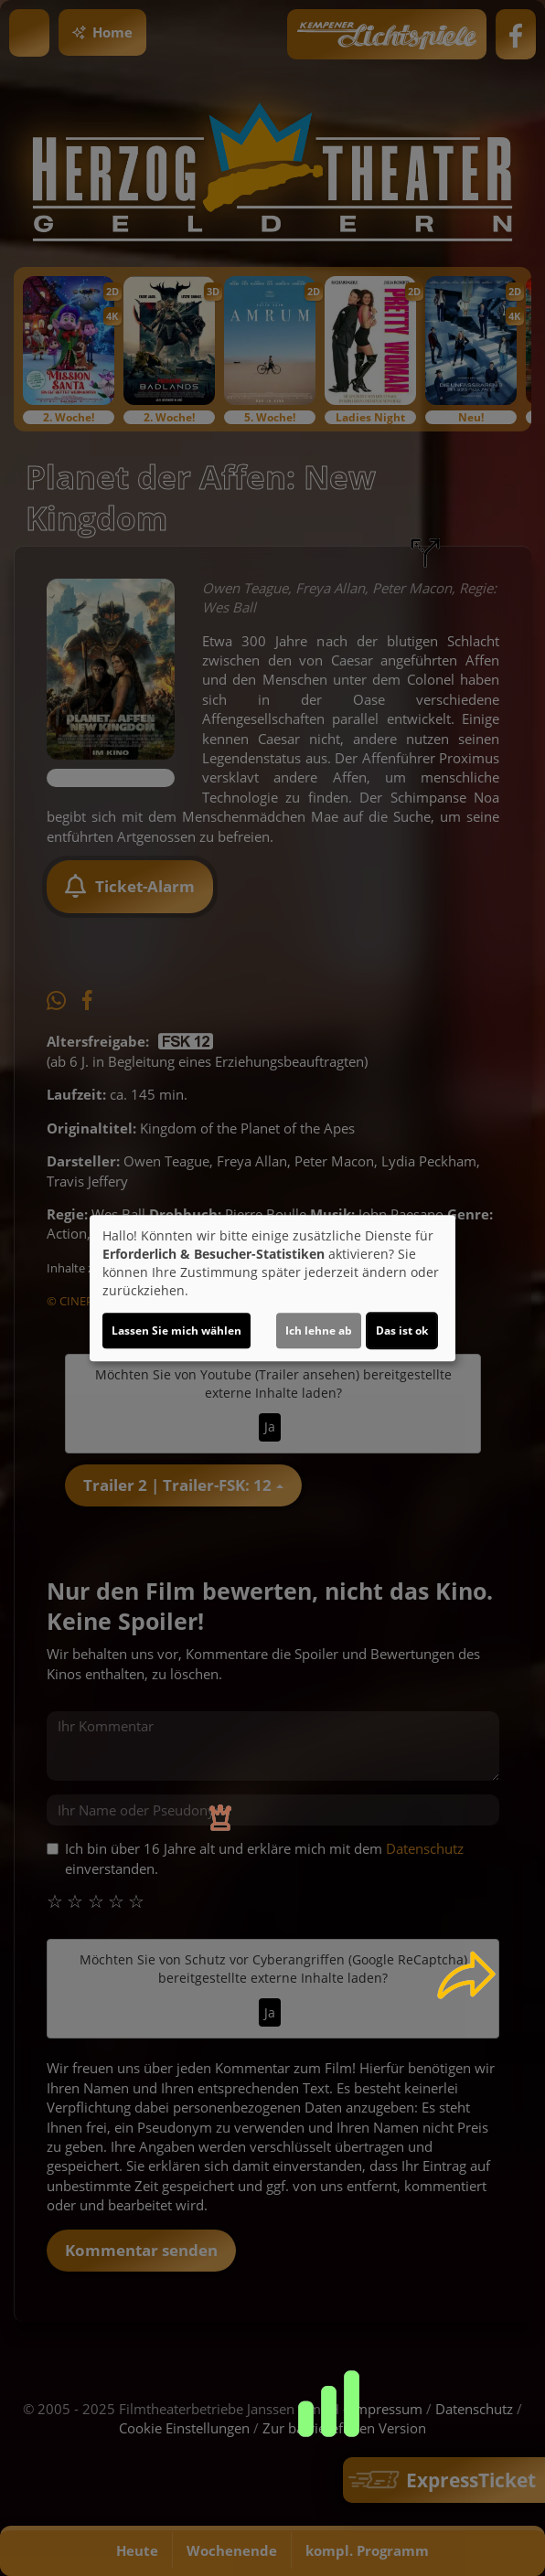 The image size is (545, 2576). What do you see at coordinates (466, 1978) in the screenshot?
I see `share content with others` at bounding box center [466, 1978].